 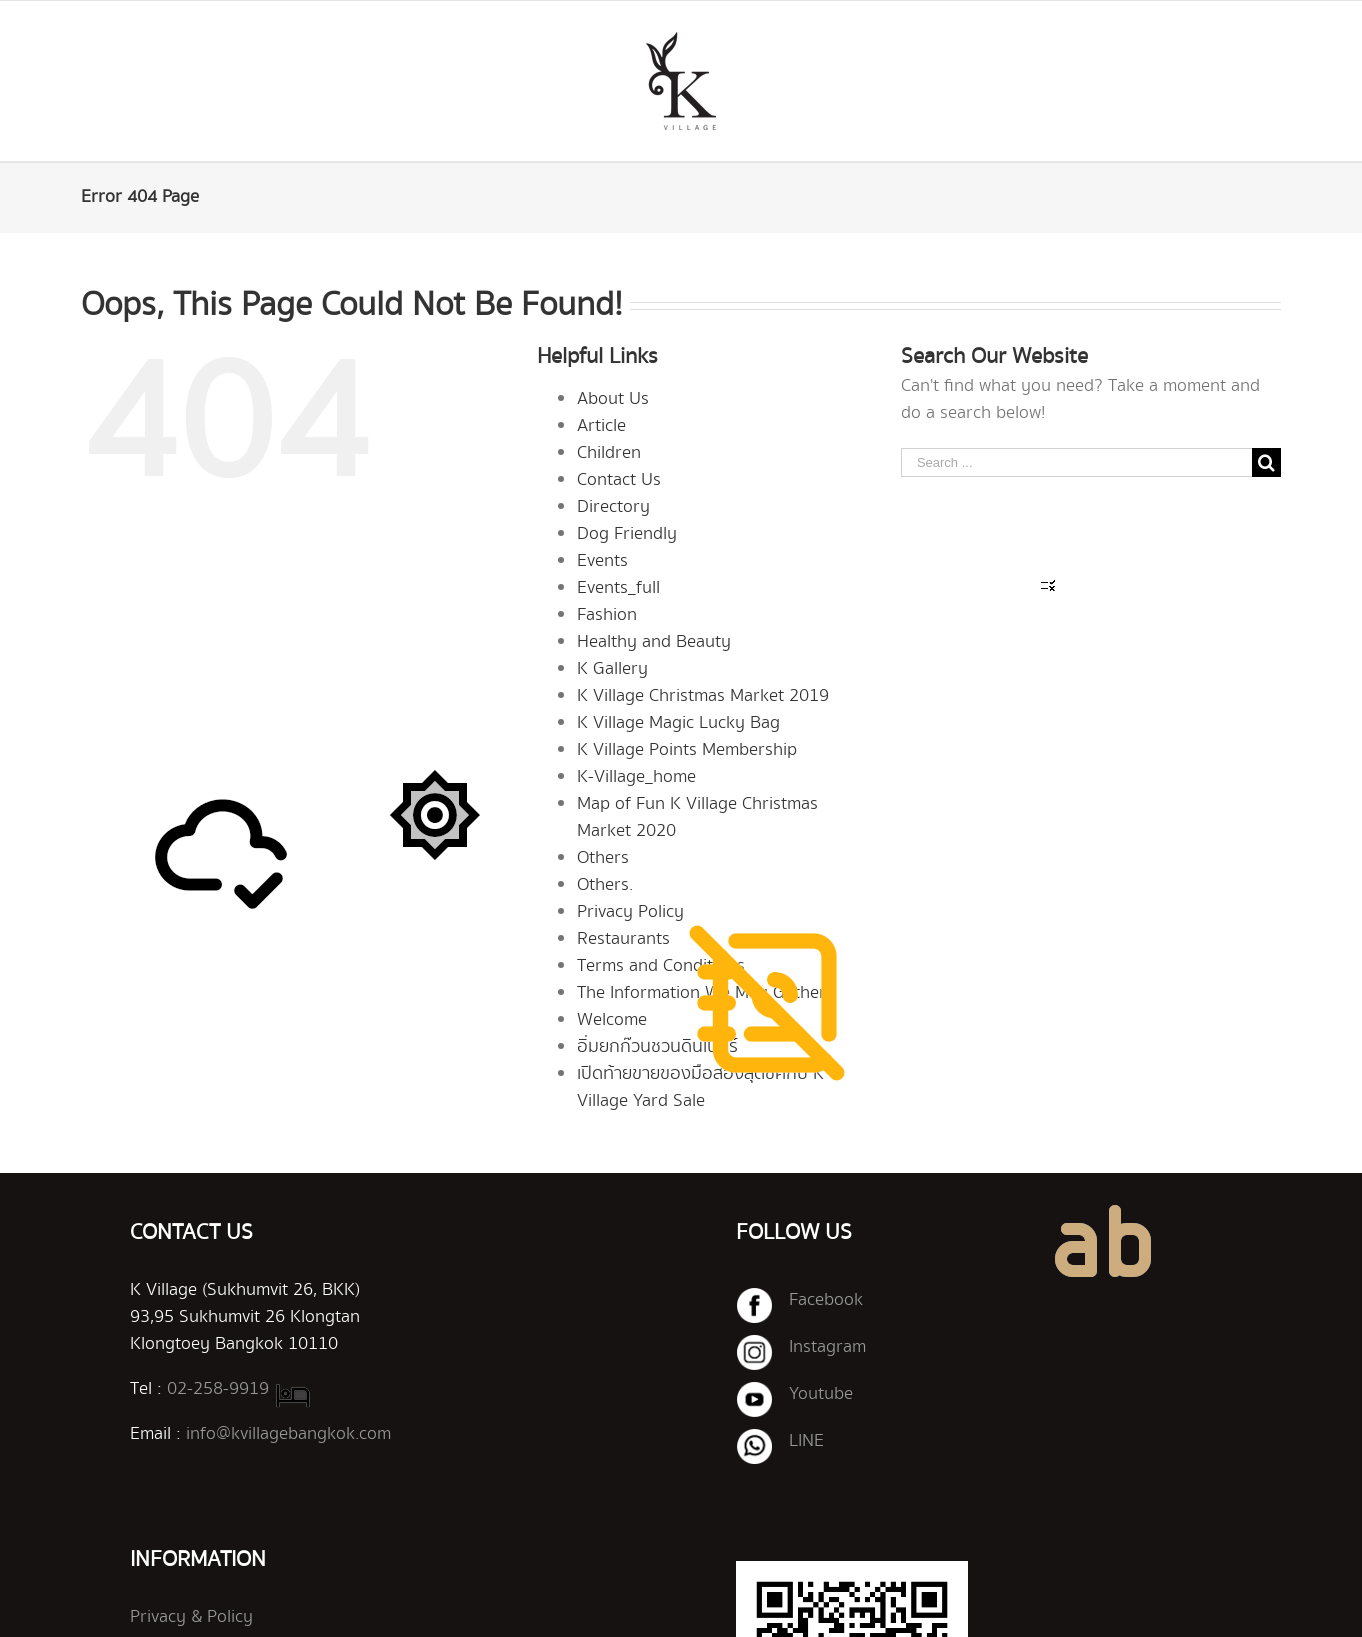 I want to click on adjust screen brightness settings, so click(x=435, y=815).